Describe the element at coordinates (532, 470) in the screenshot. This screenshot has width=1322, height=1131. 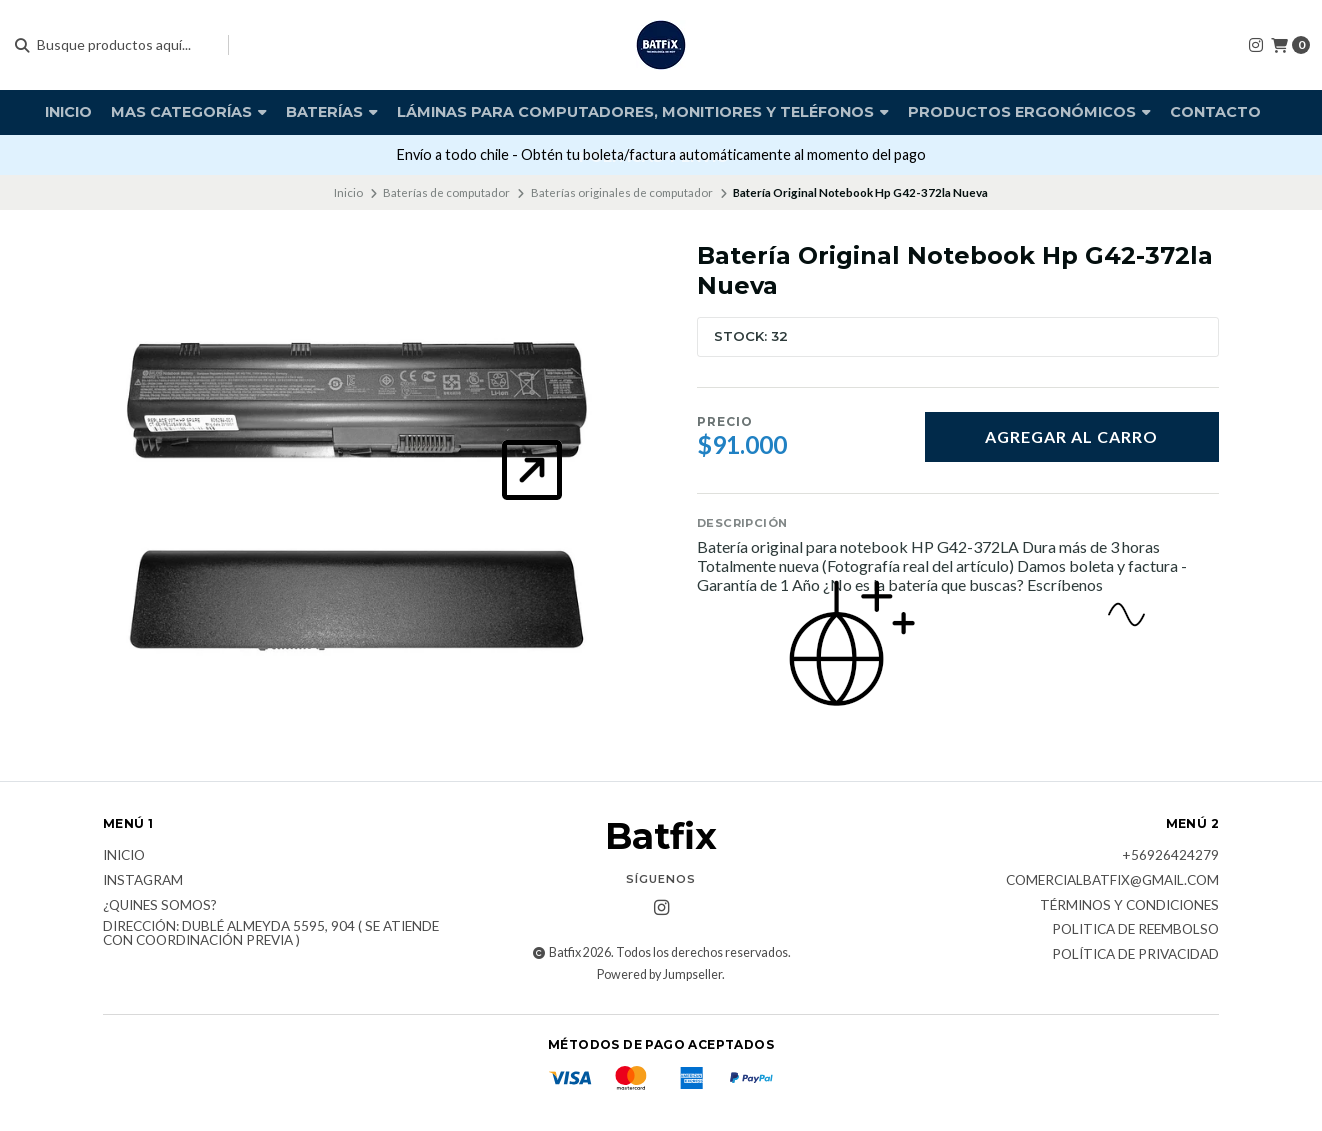
I see `open link in new window` at that location.